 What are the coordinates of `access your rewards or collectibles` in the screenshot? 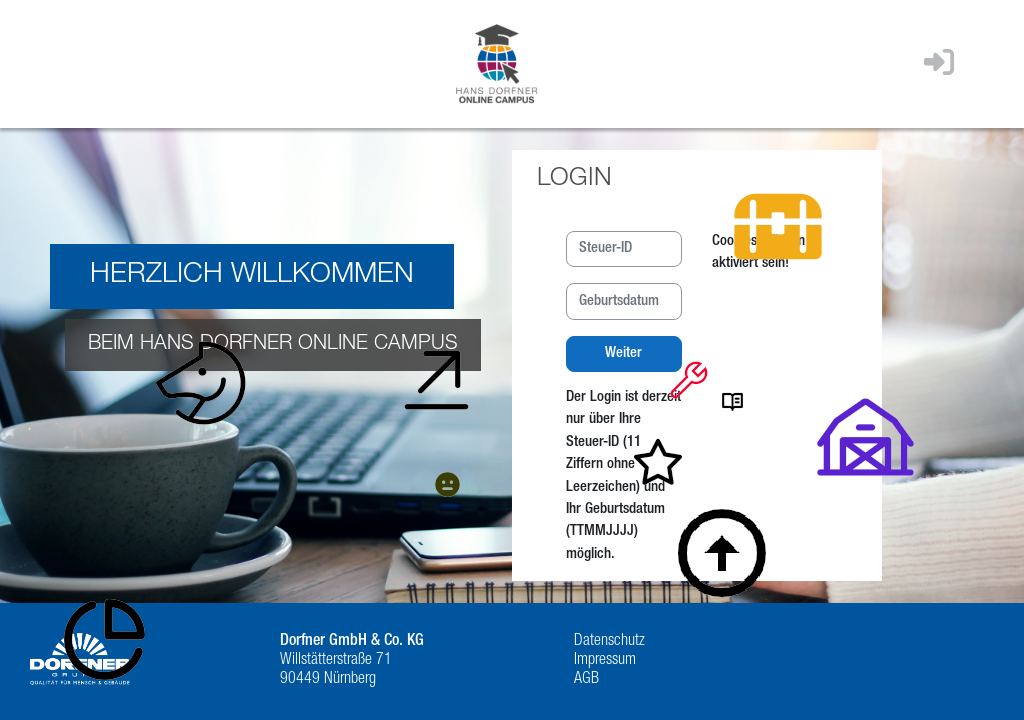 It's located at (778, 228).